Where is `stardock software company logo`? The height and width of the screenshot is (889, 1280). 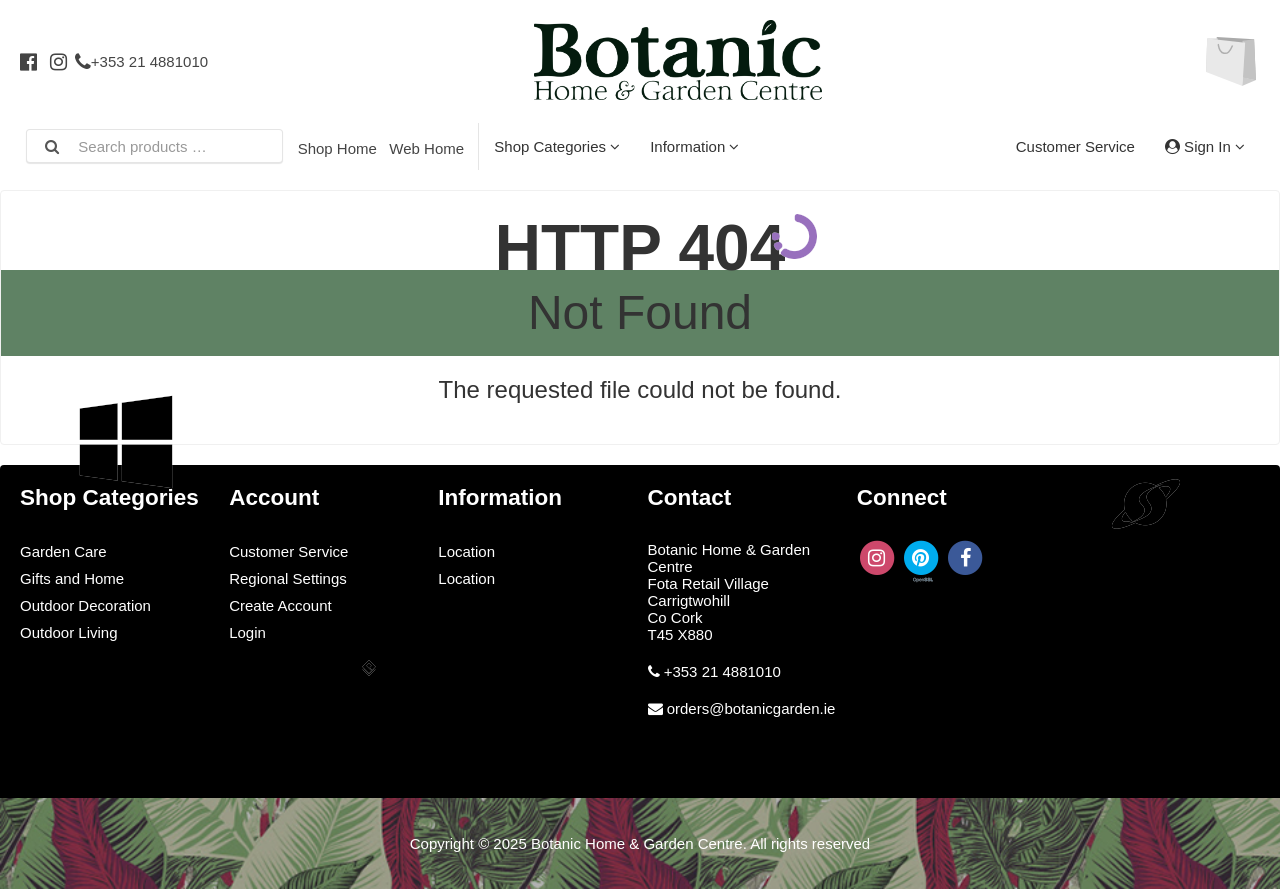
stardock software company logo is located at coordinates (1146, 504).